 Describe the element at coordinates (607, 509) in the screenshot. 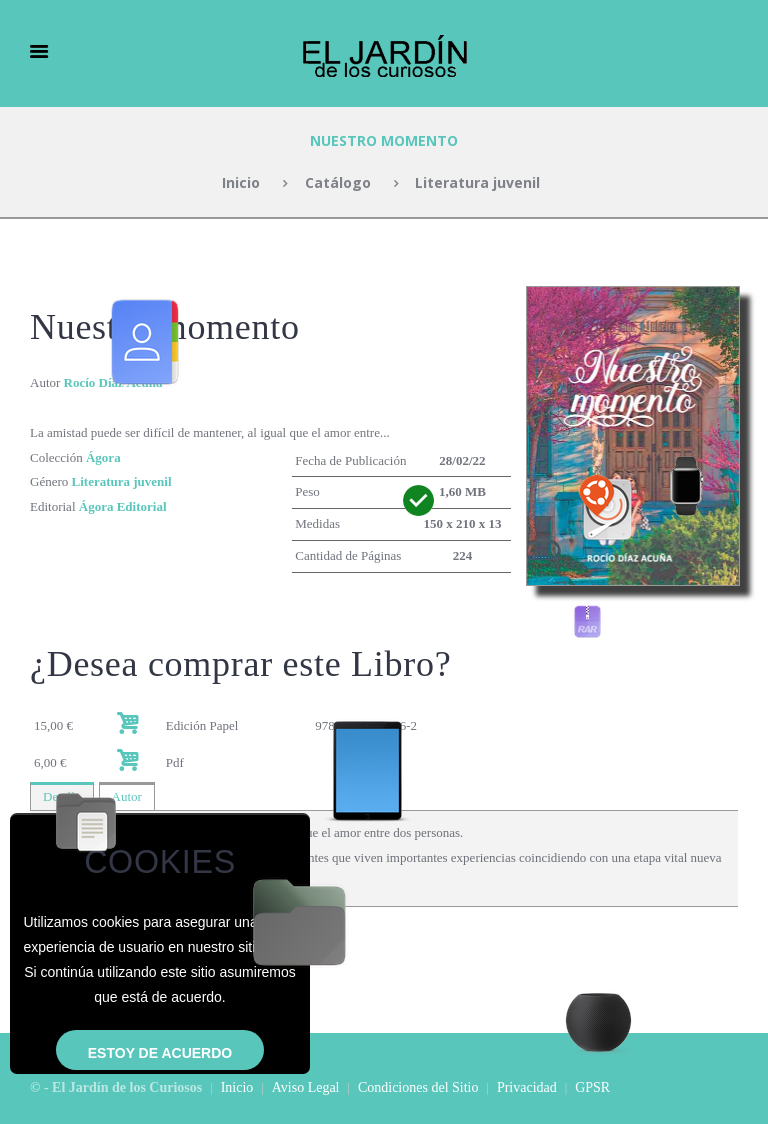

I see `launch the ubiquity installer for ubuntu` at that location.